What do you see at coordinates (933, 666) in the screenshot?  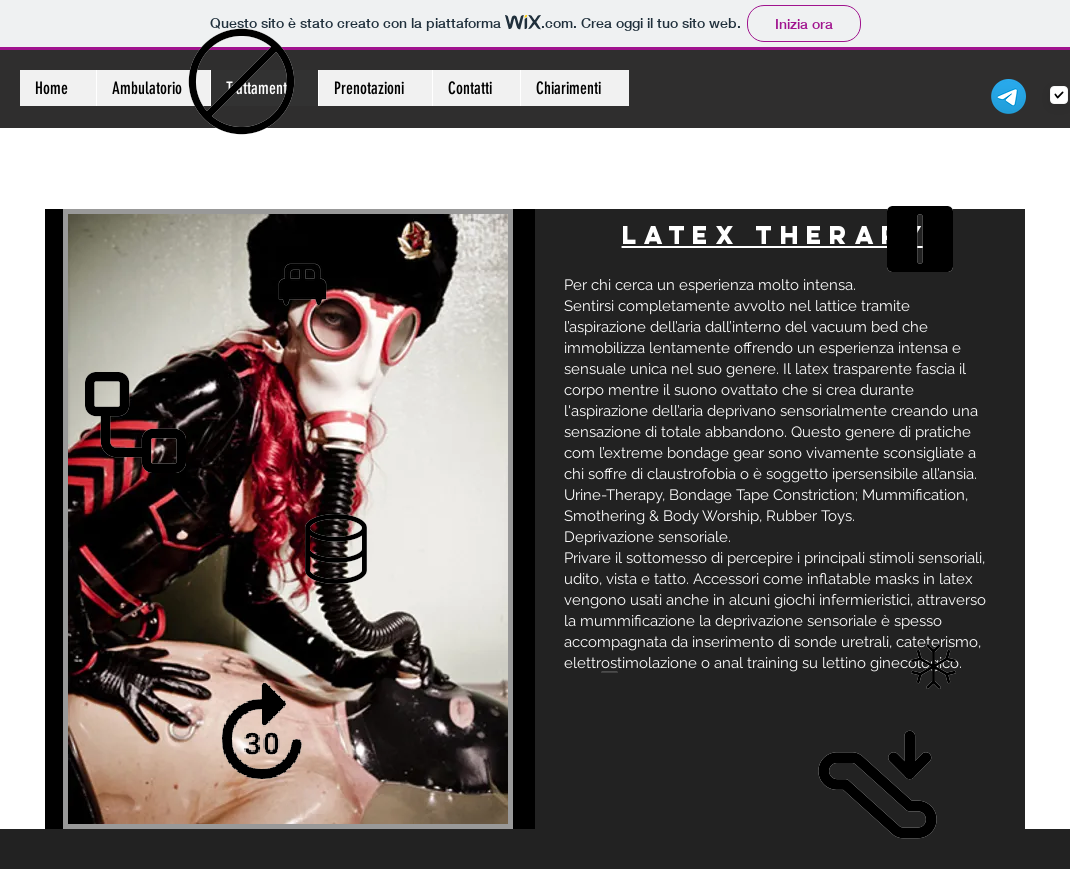 I see `toggle cooling or air conditioning mode` at bounding box center [933, 666].